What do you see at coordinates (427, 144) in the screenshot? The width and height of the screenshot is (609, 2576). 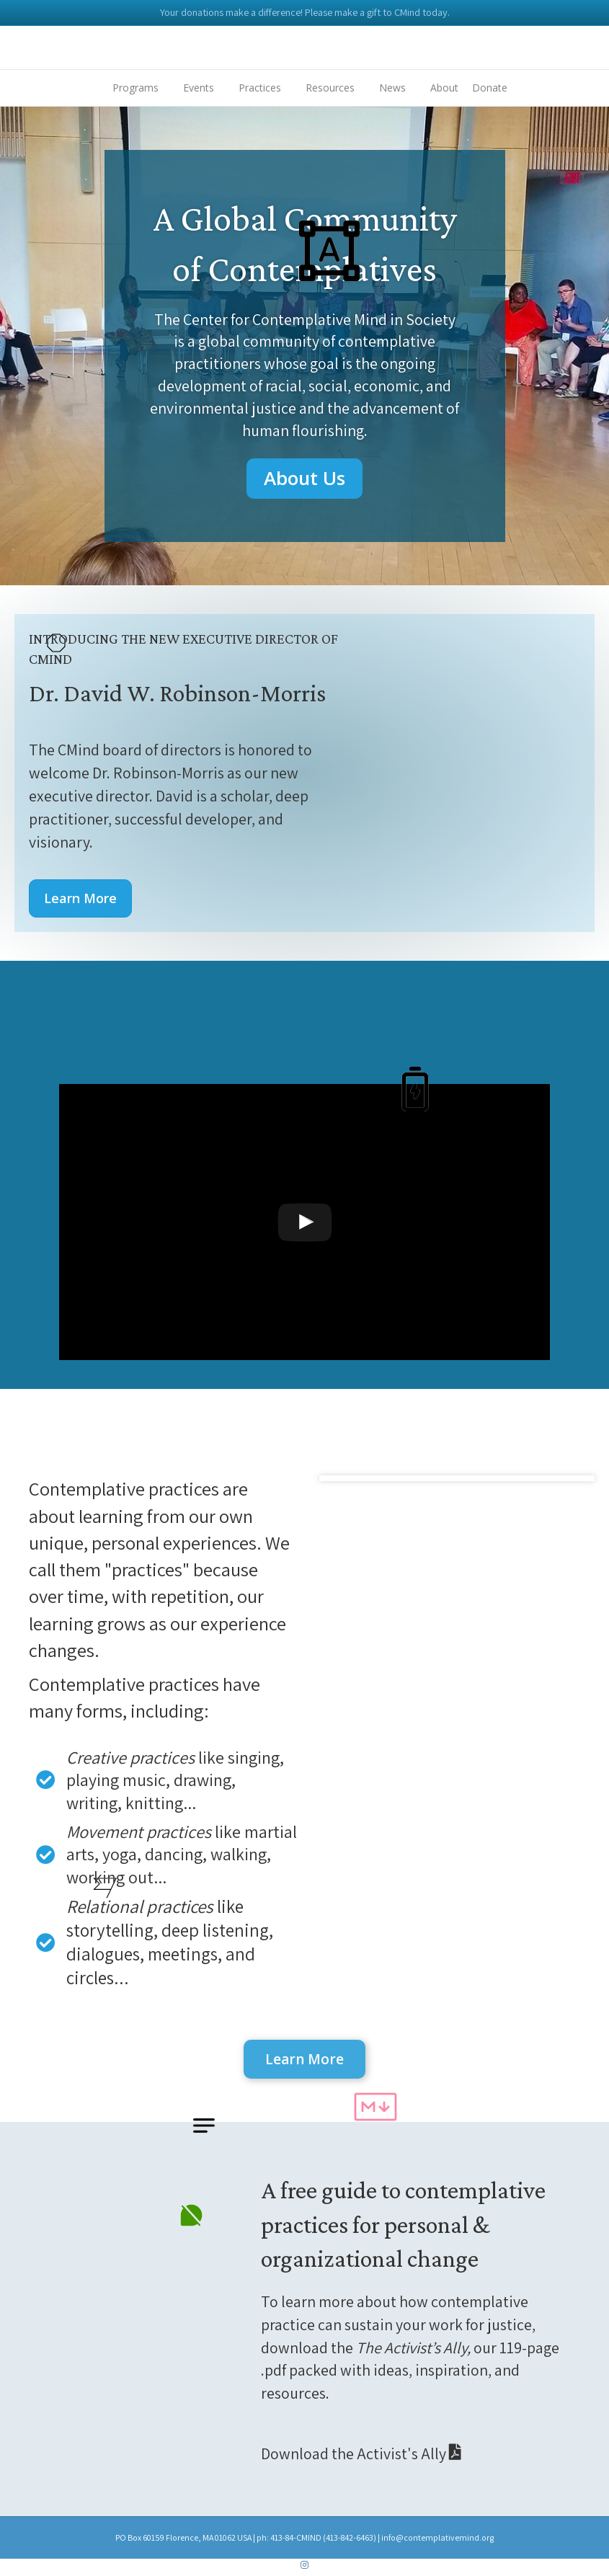 I see `indicates a required field in a form` at bounding box center [427, 144].